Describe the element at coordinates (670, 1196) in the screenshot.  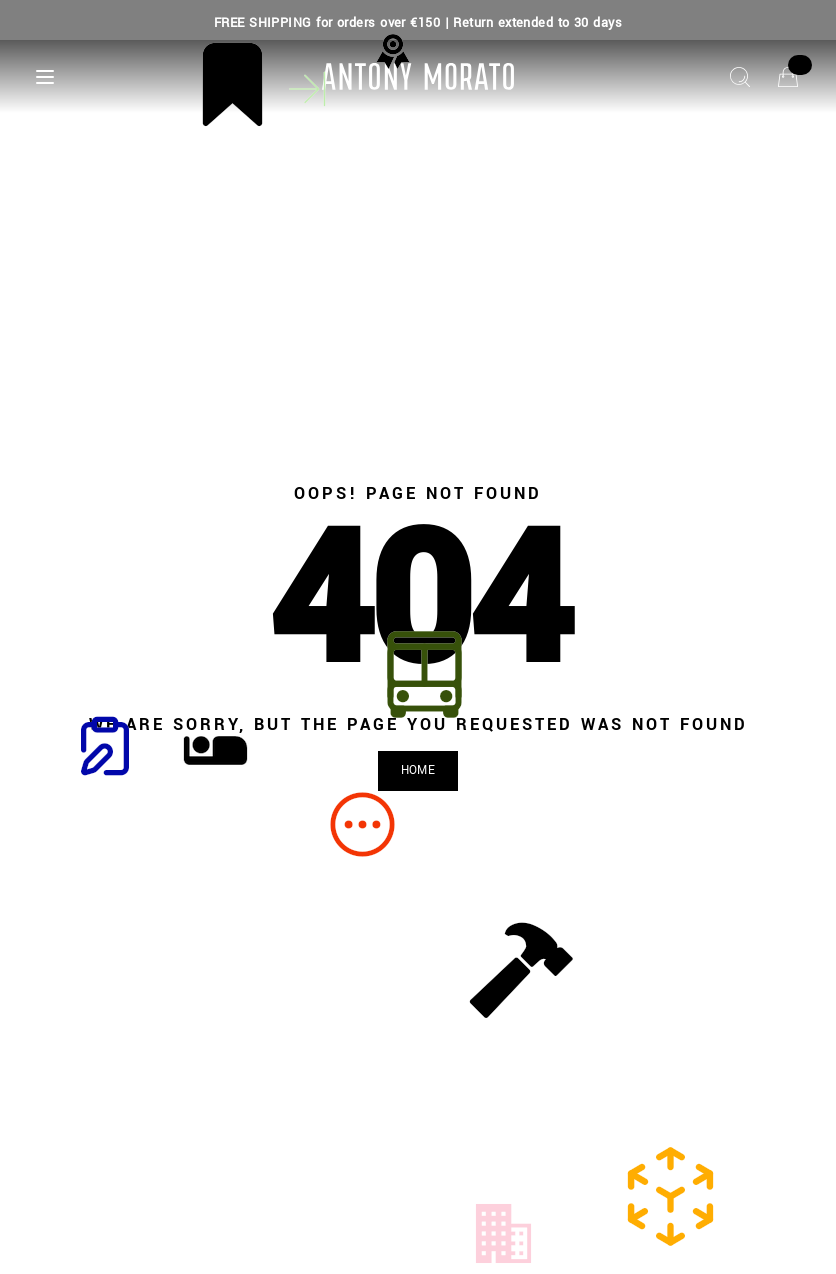
I see `access apple AR features or settings` at that location.